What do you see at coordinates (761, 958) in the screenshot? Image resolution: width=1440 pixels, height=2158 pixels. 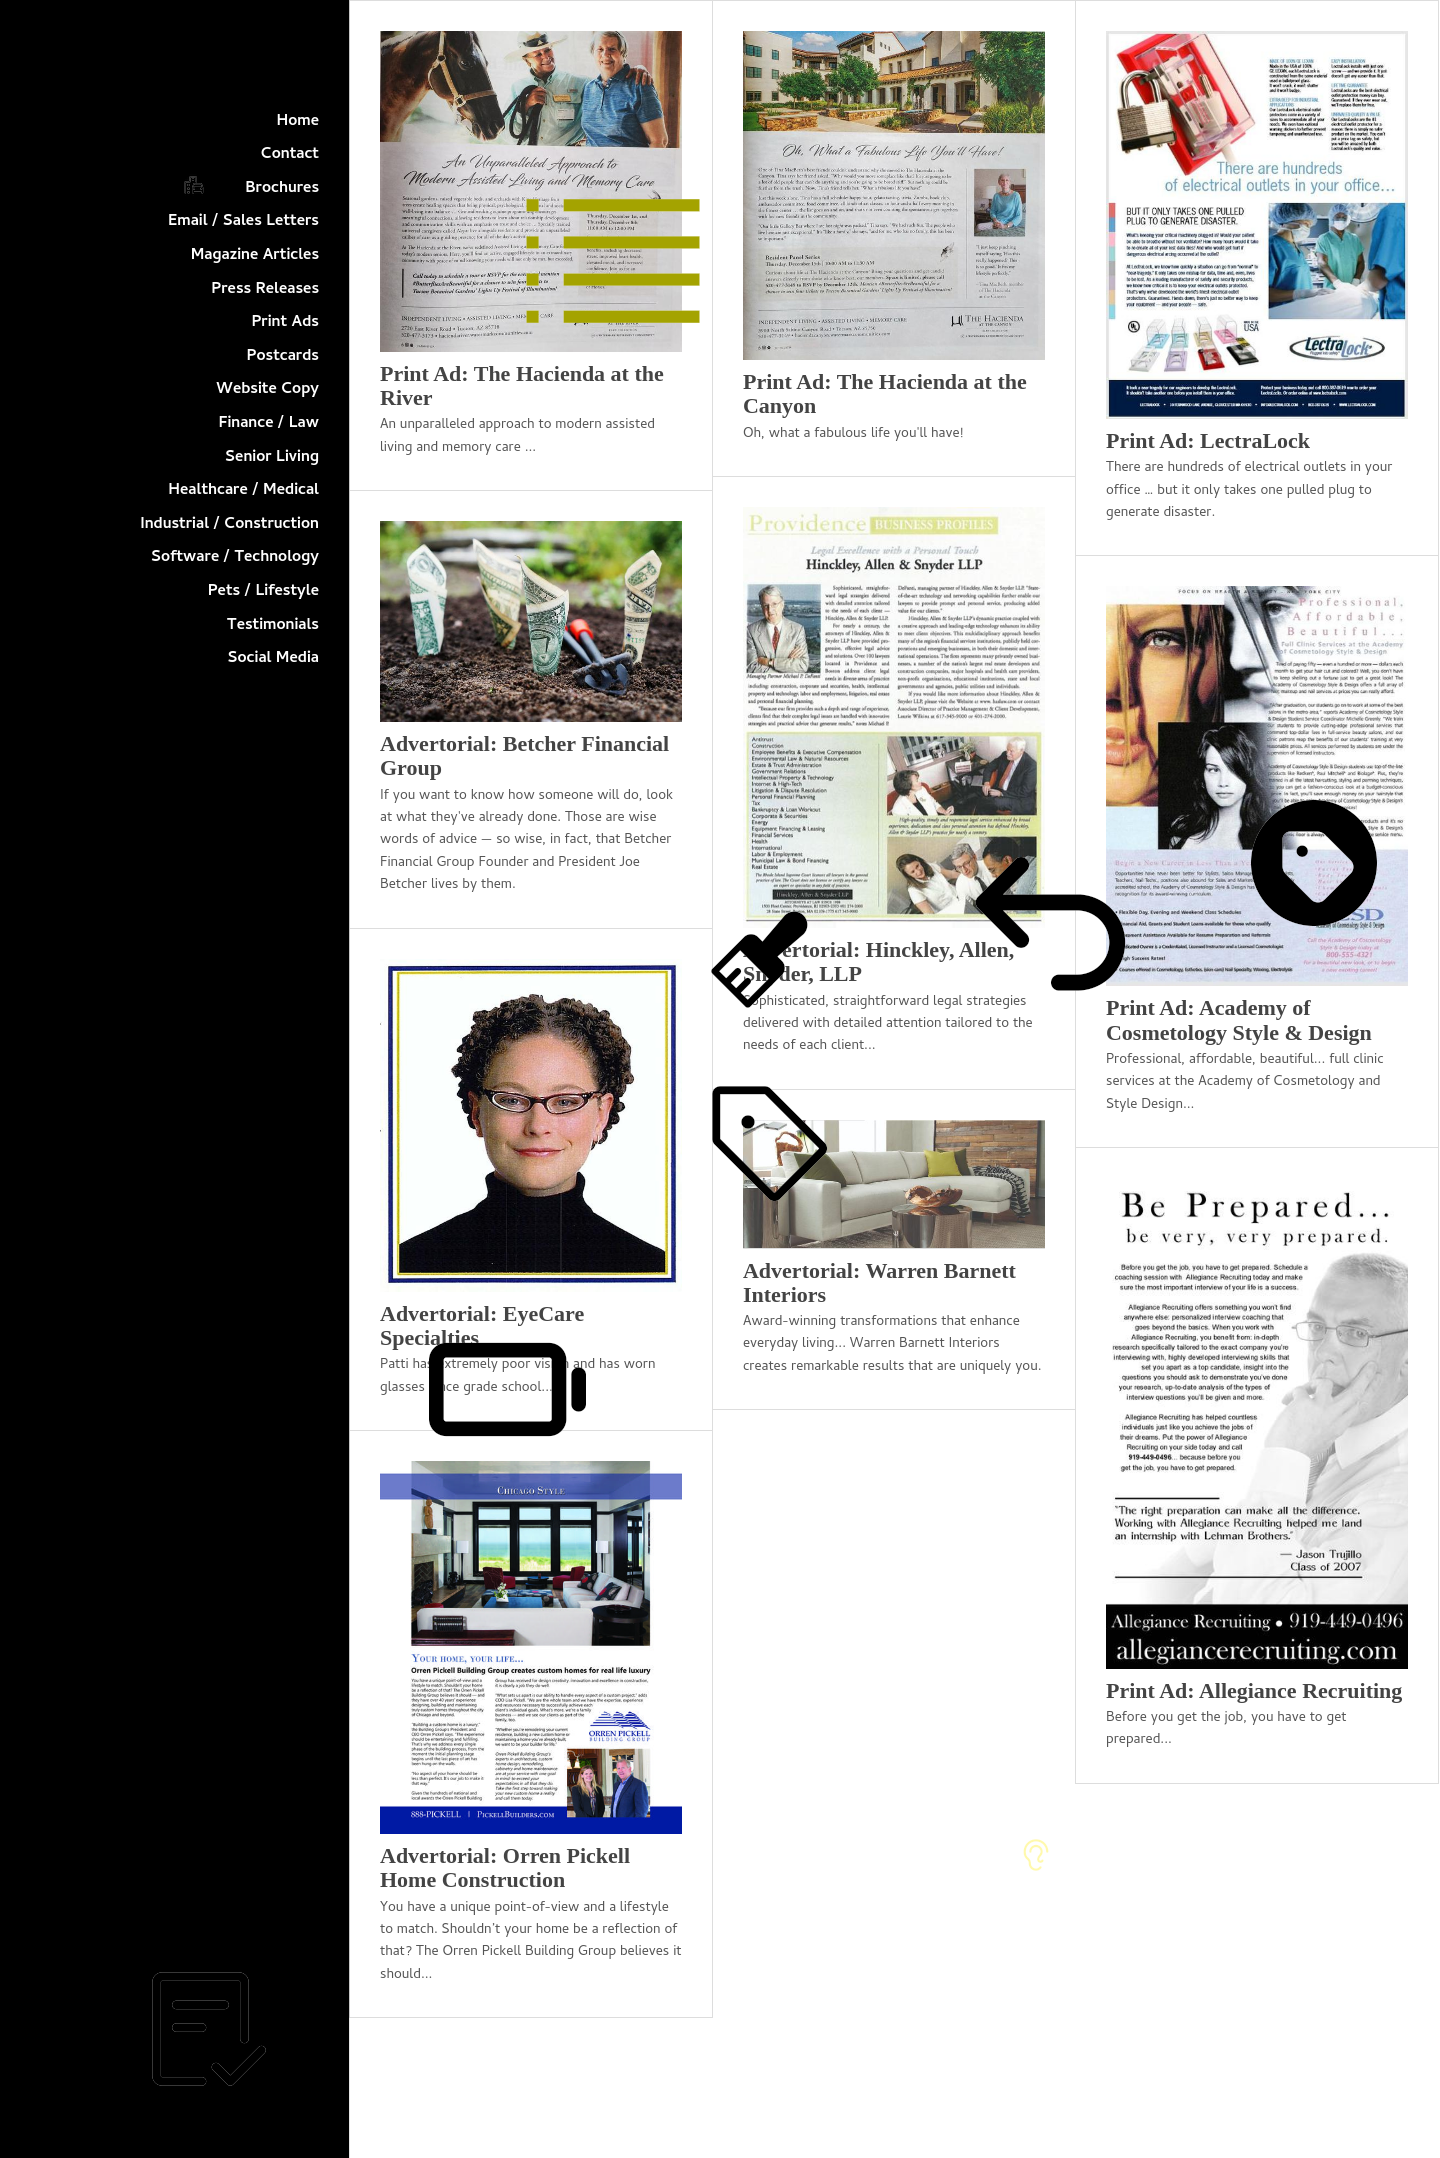 I see `access painting or drawing tools` at bounding box center [761, 958].